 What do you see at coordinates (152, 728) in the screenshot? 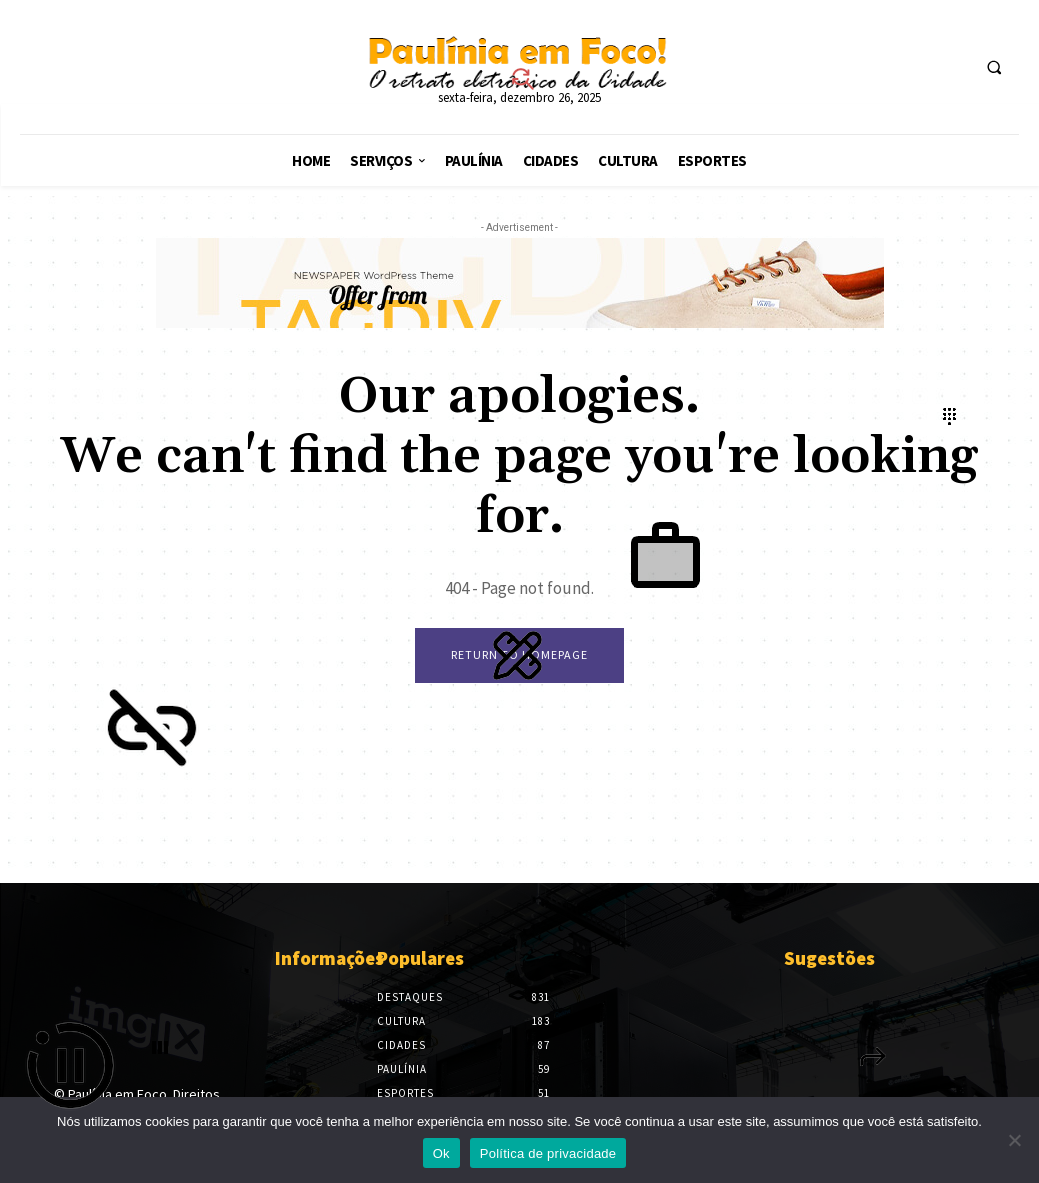
I see `unlink or disconnect a shared link` at bounding box center [152, 728].